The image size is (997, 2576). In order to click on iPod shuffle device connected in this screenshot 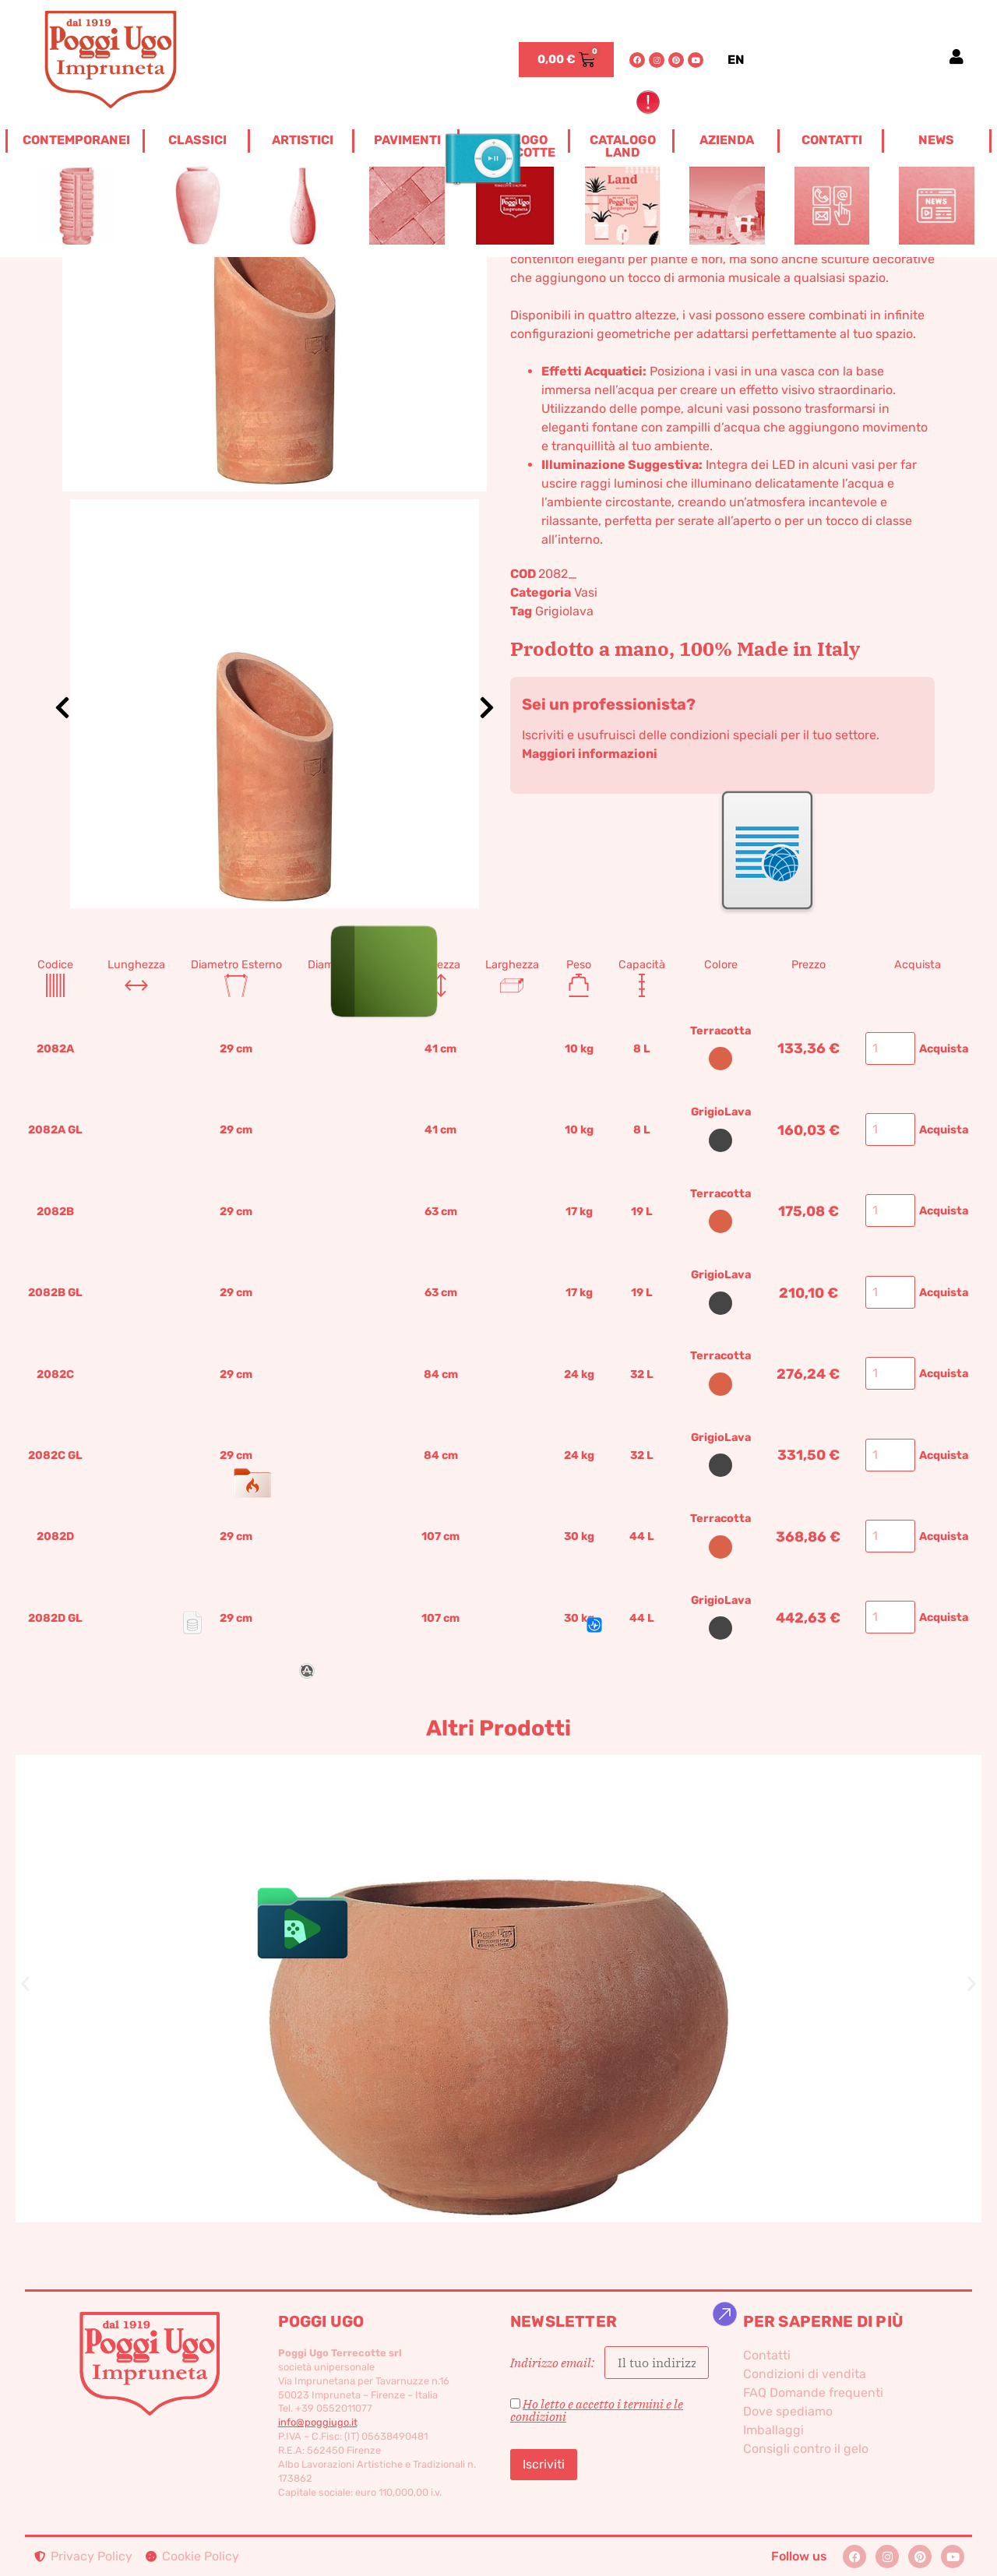, I will do `click(483, 145)`.